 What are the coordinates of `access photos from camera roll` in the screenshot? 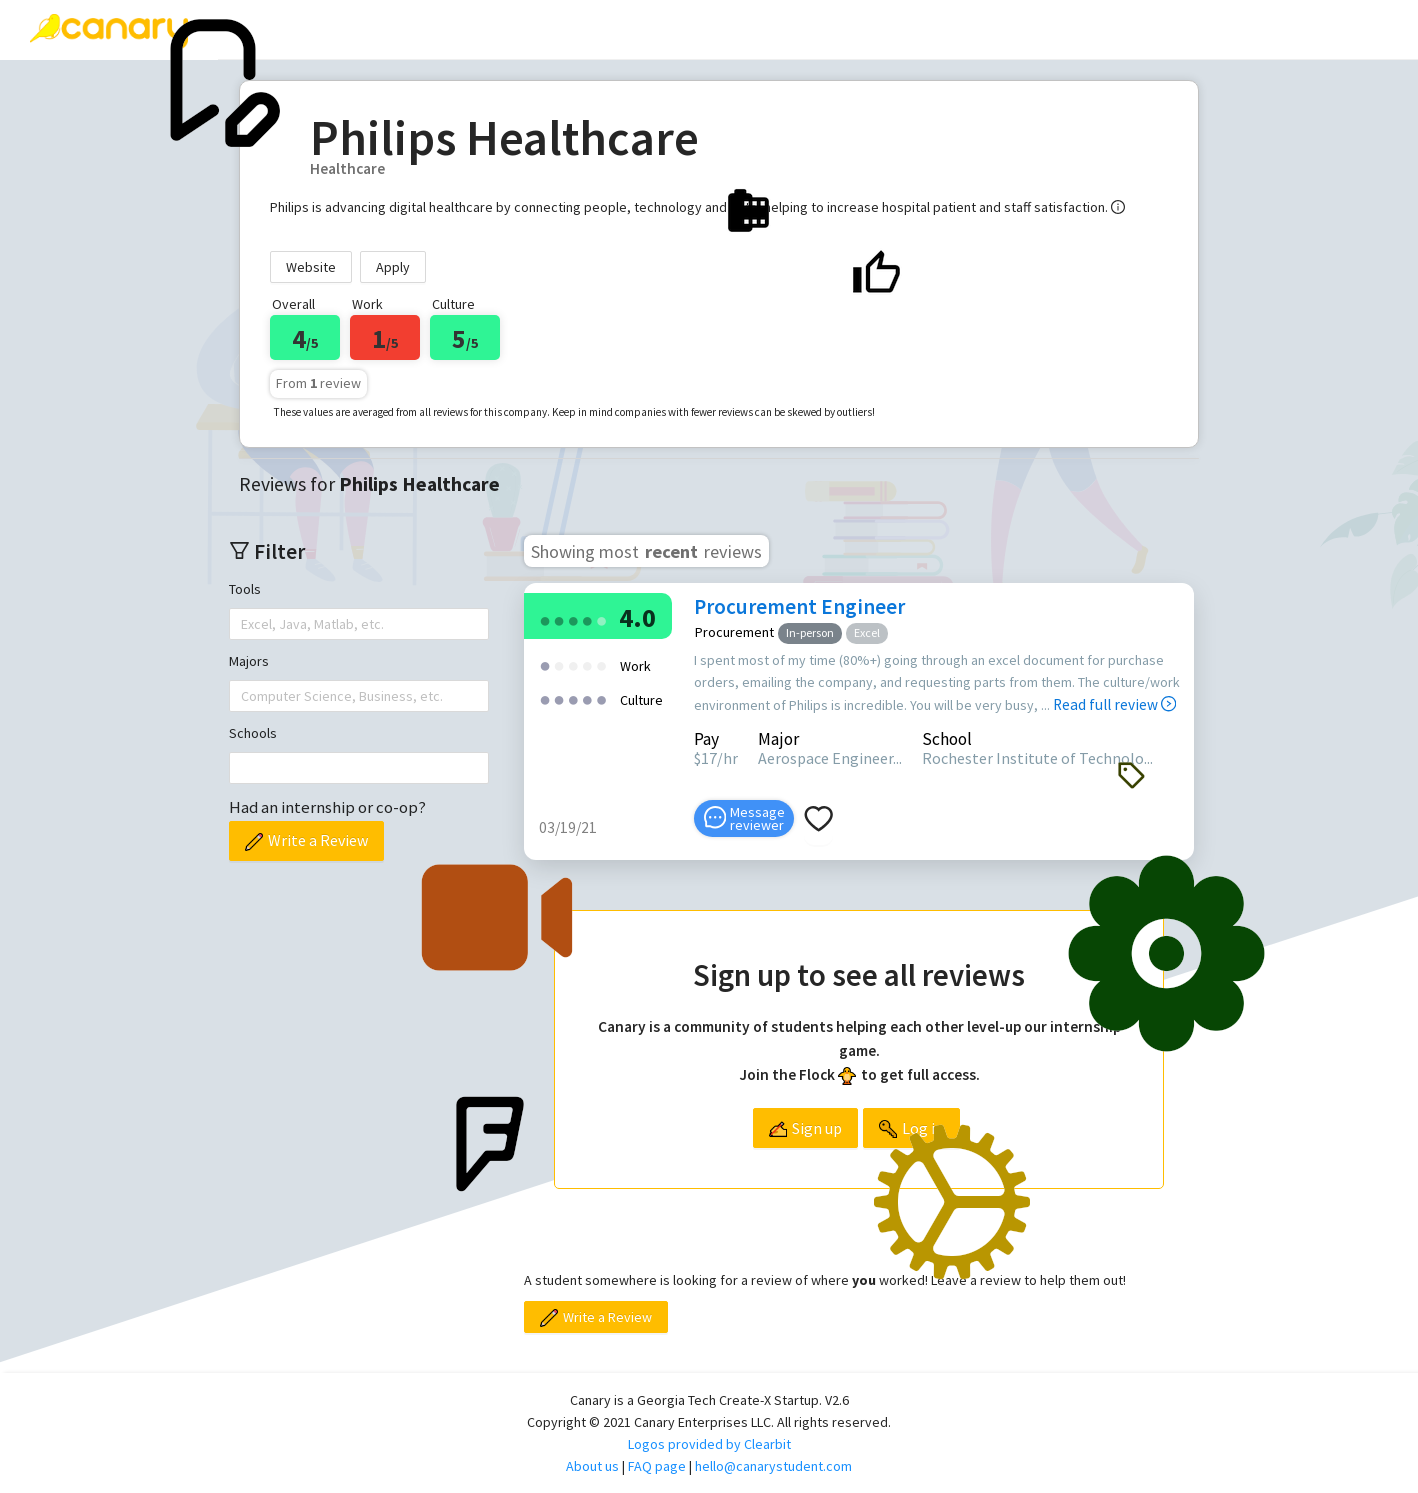 It's located at (748, 211).